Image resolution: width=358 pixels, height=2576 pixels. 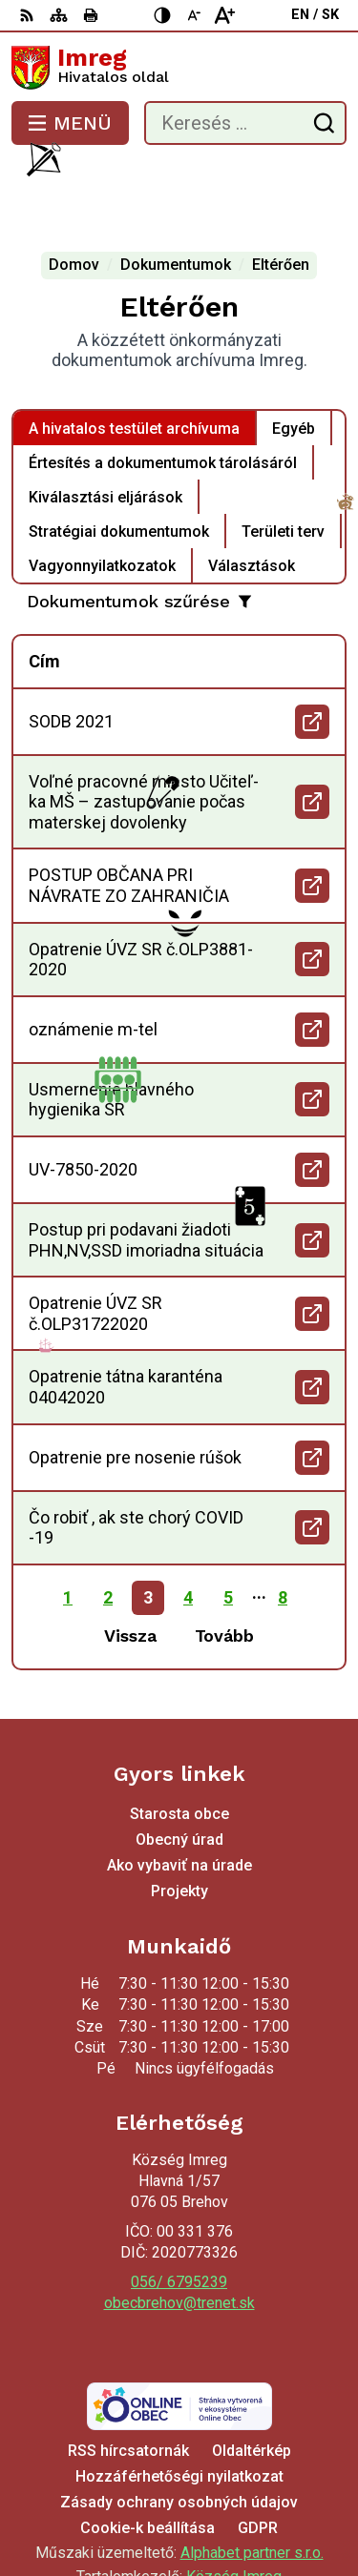 What do you see at coordinates (43, 159) in the screenshot?
I see `select crossbow weapon in game inventory` at bounding box center [43, 159].